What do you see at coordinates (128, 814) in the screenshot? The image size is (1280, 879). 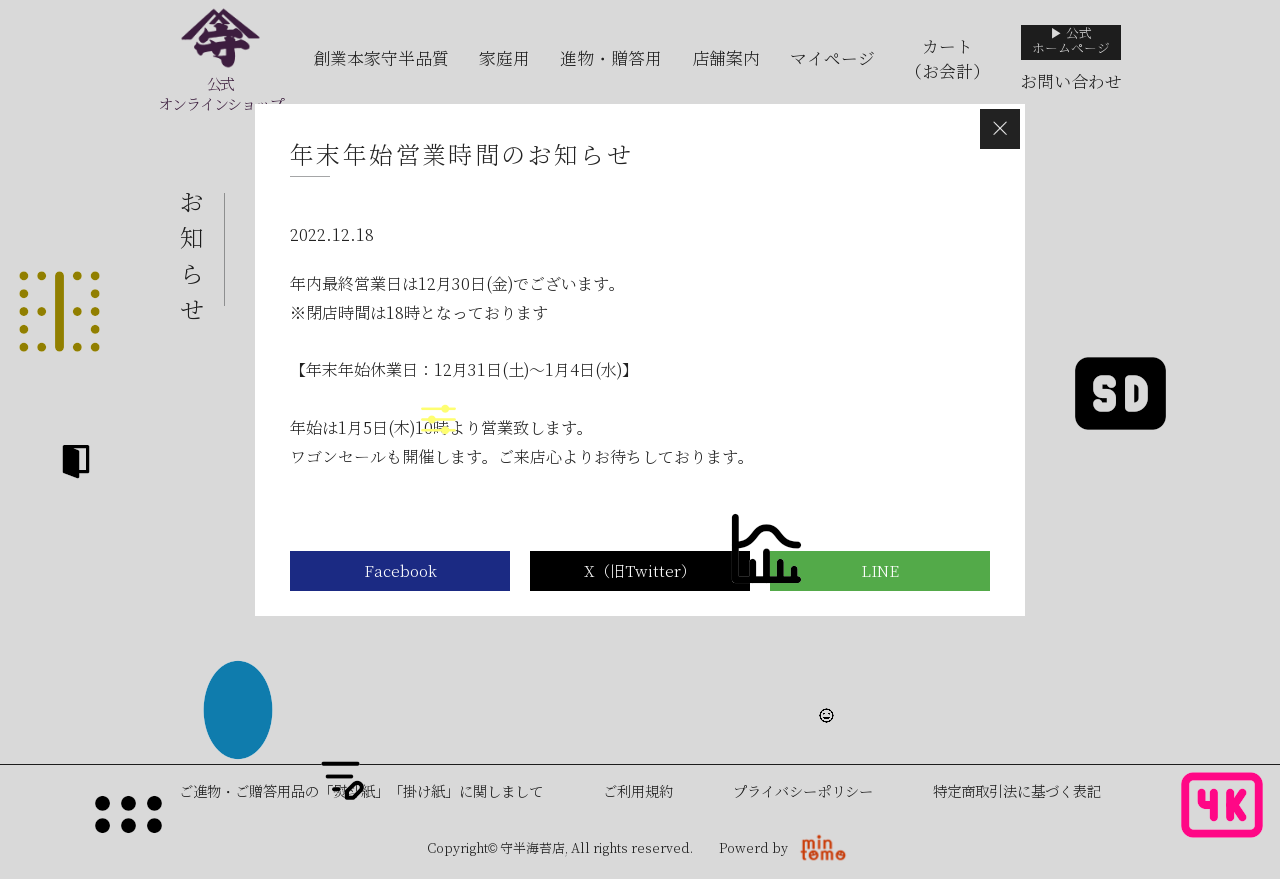 I see `drag to reorder or rearrange items` at bounding box center [128, 814].